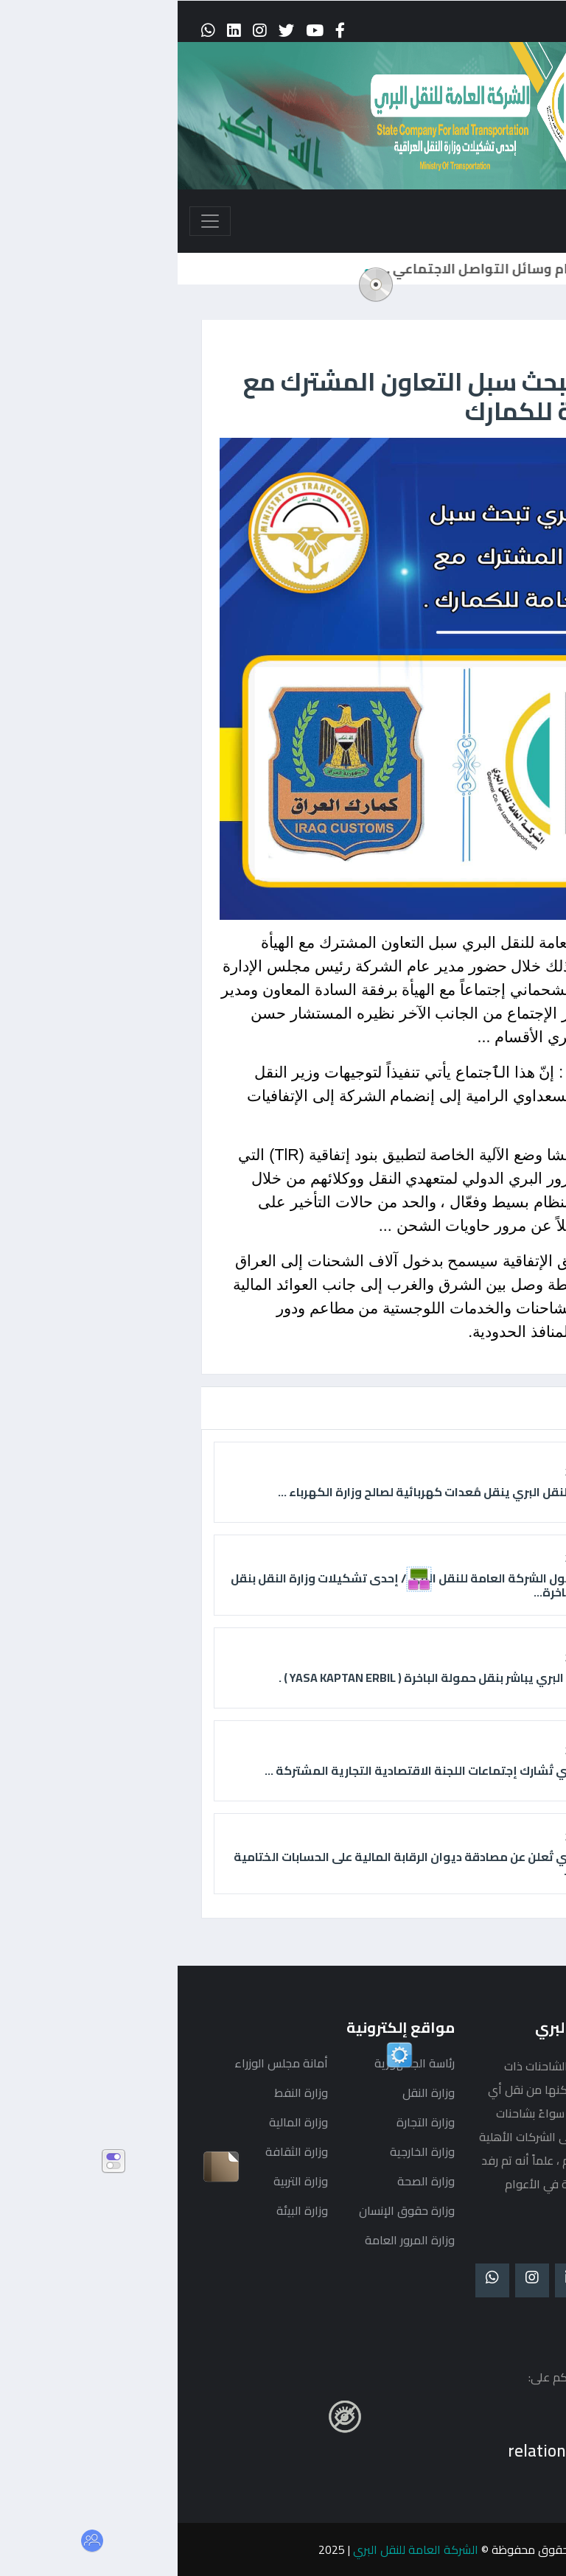 Image resolution: width=566 pixels, height=2576 pixels. I want to click on manage user accounts and groups, so click(92, 2541).